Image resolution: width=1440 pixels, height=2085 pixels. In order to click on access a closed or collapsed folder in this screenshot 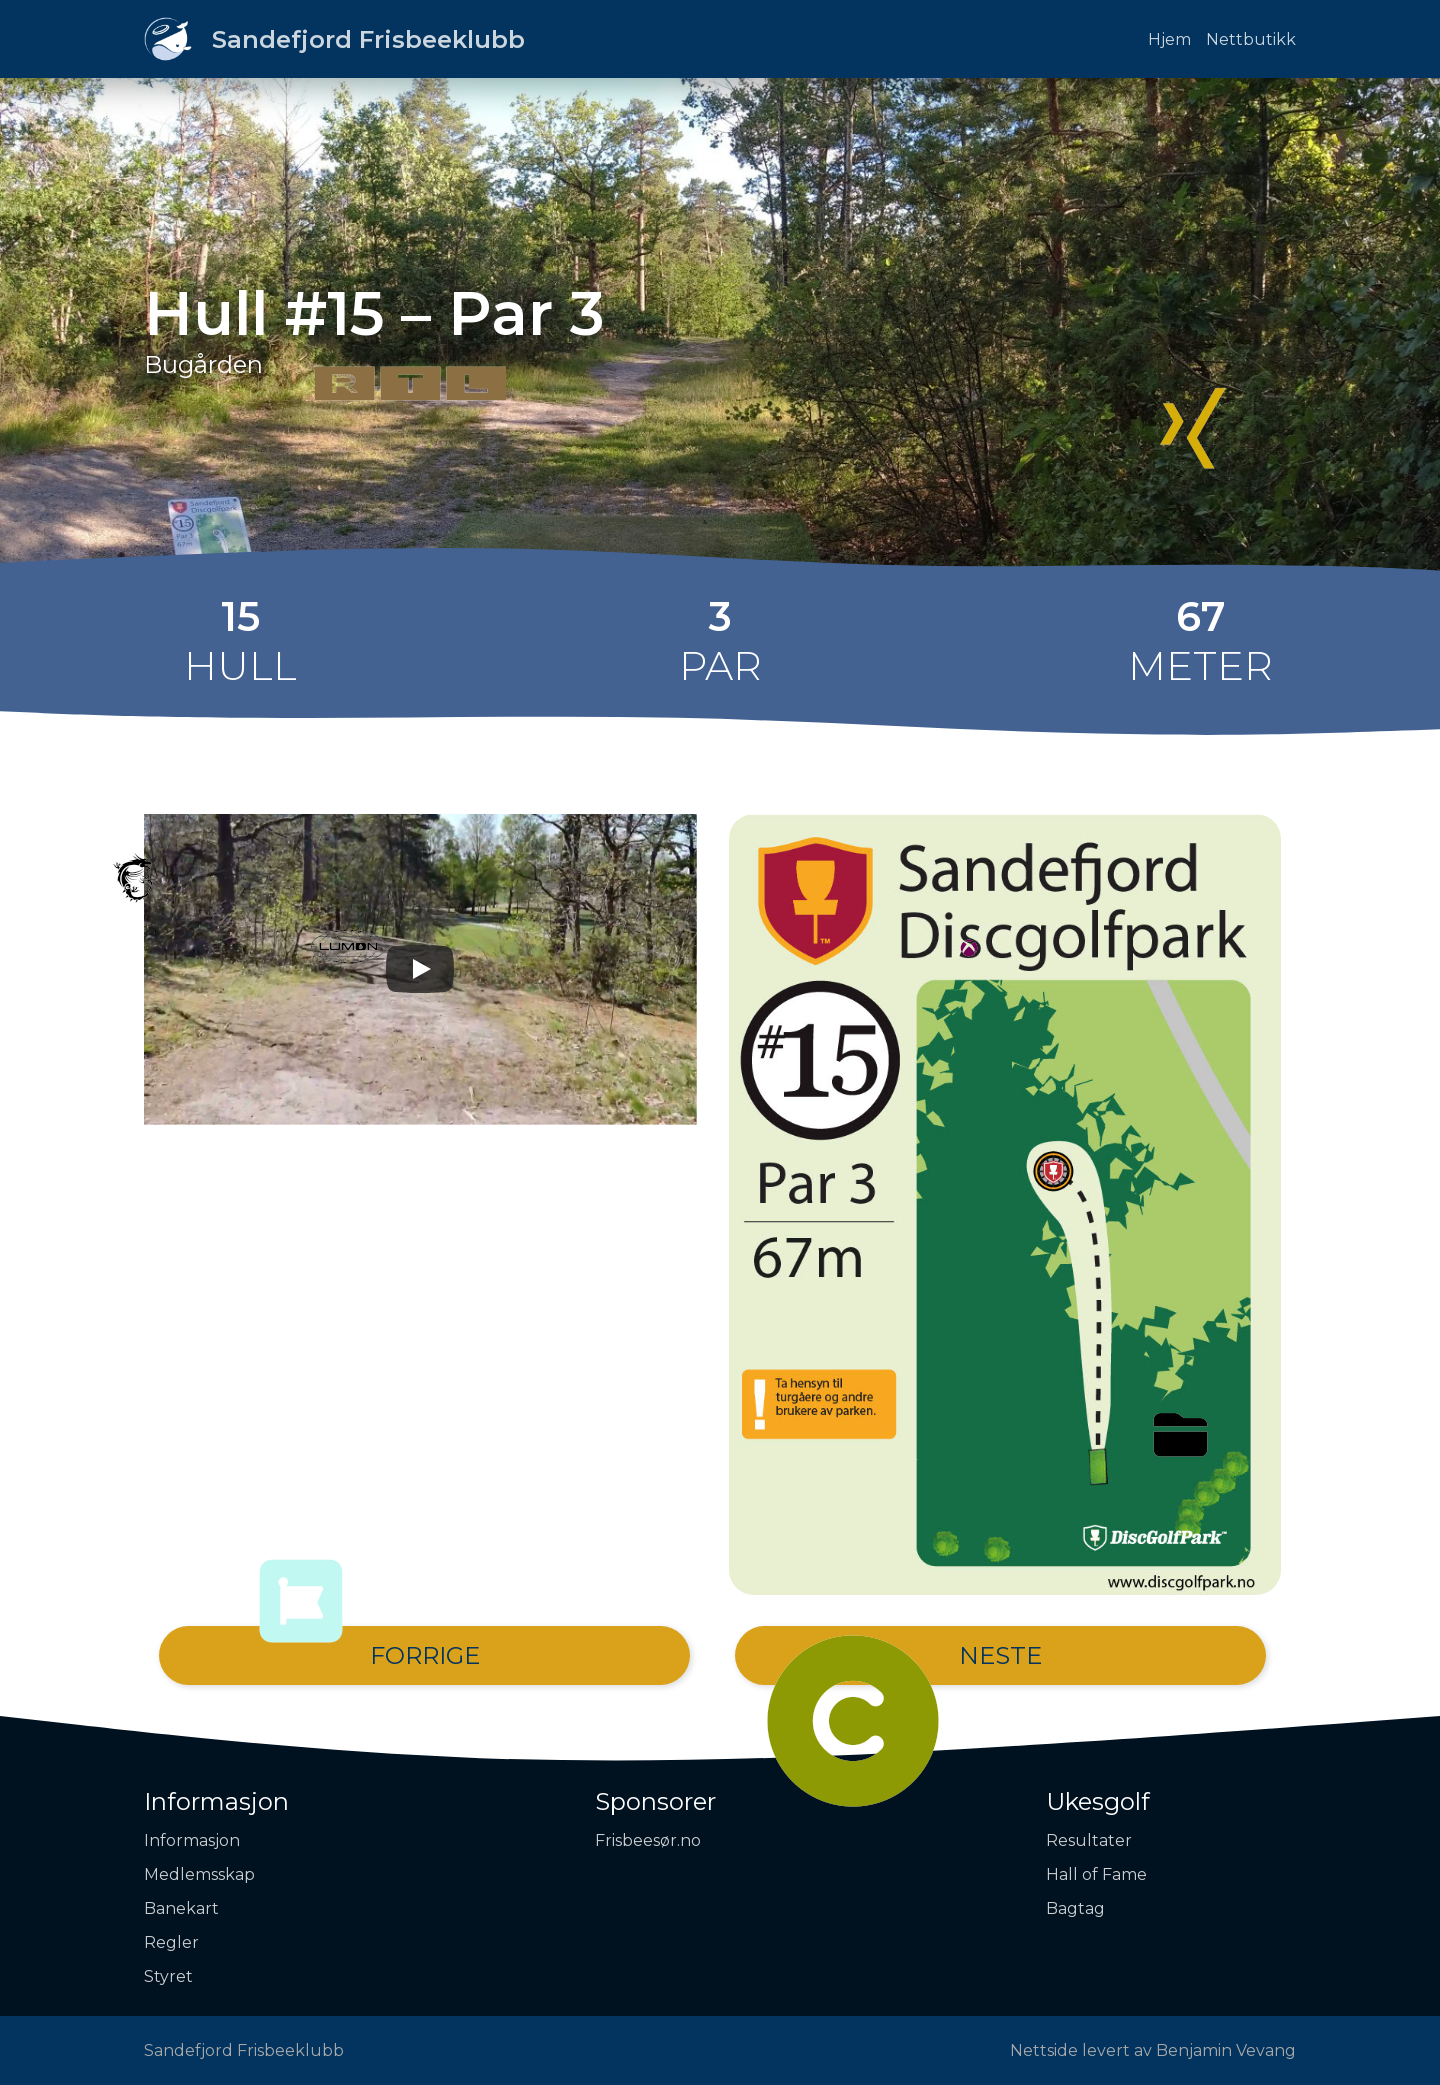, I will do `click(1180, 1436)`.